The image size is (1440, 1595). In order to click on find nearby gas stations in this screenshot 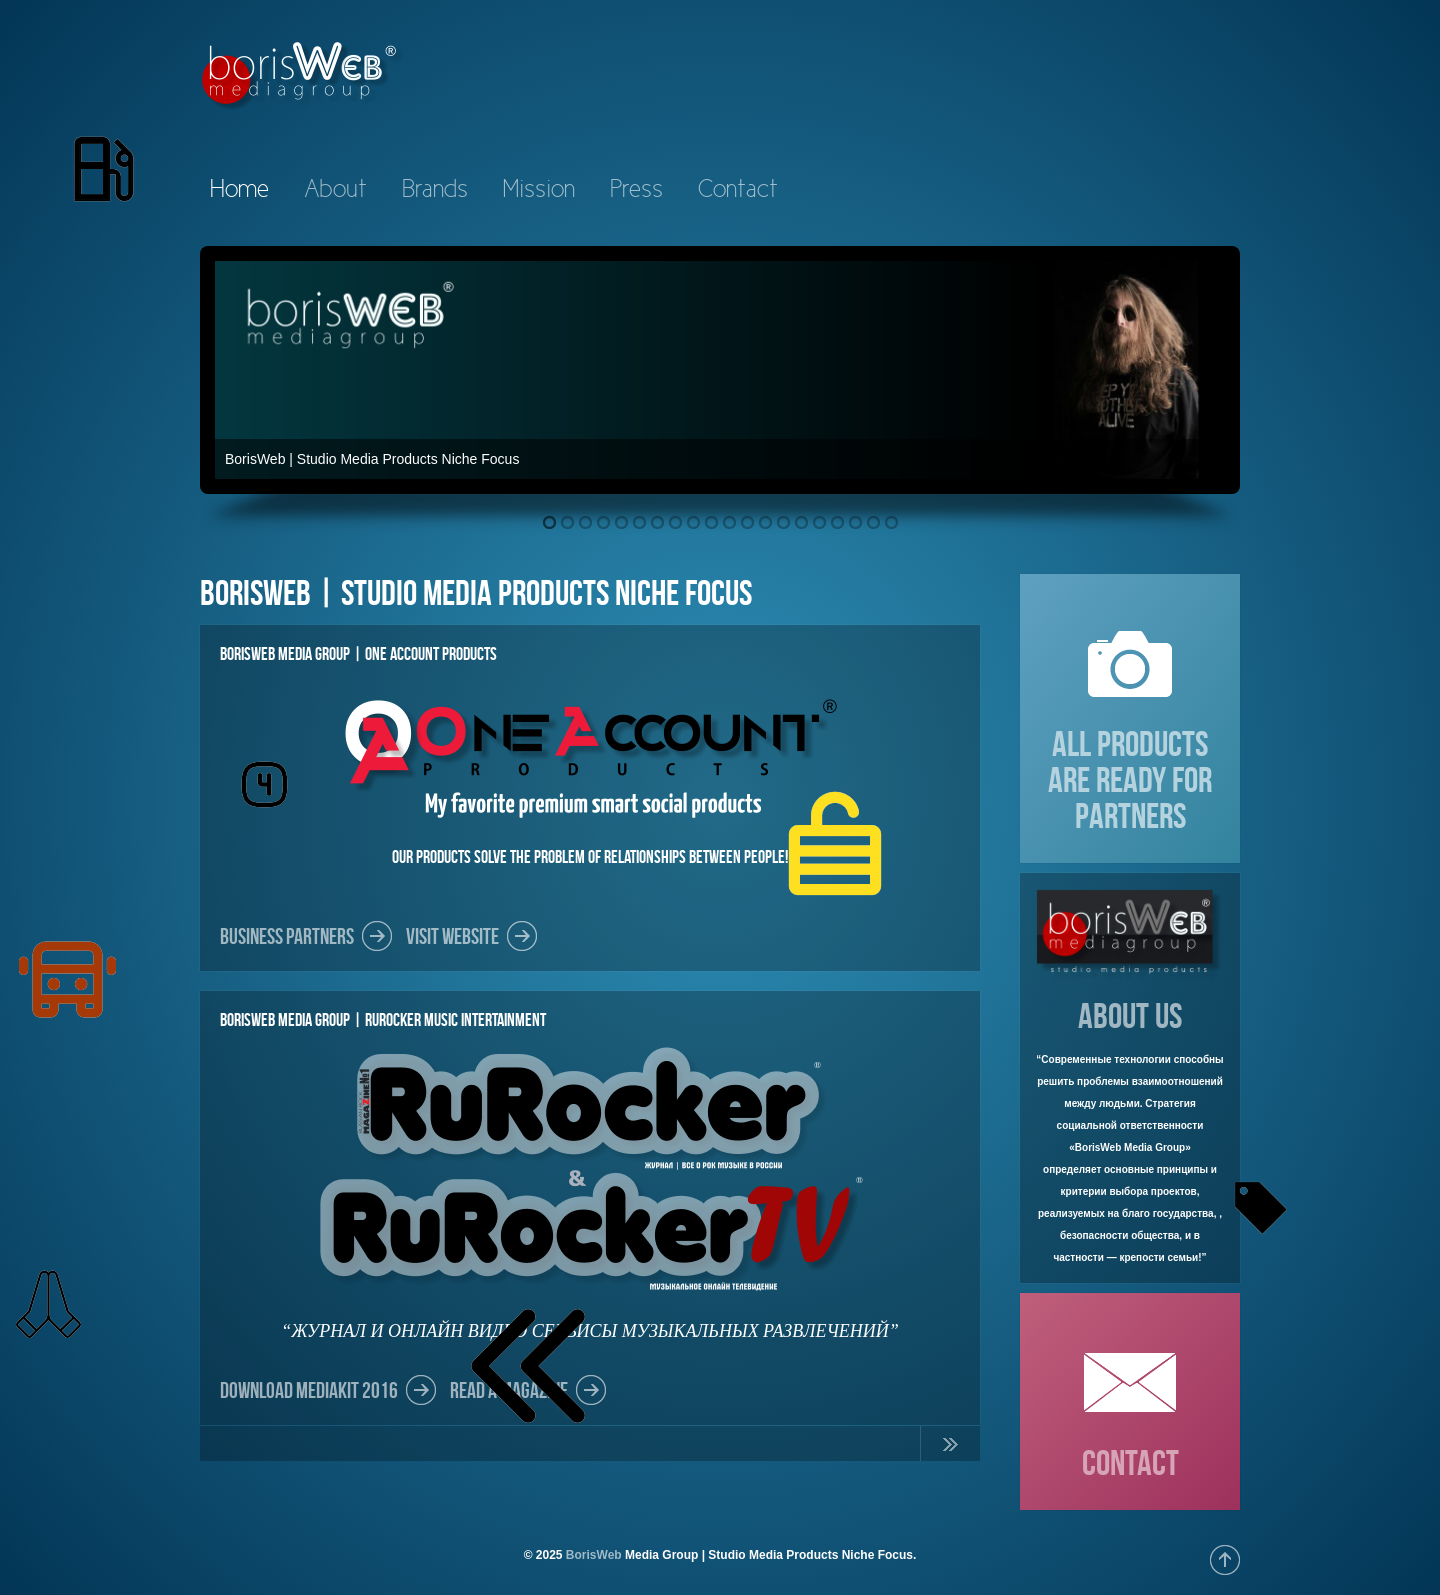, I will do `click(103, 169)`.